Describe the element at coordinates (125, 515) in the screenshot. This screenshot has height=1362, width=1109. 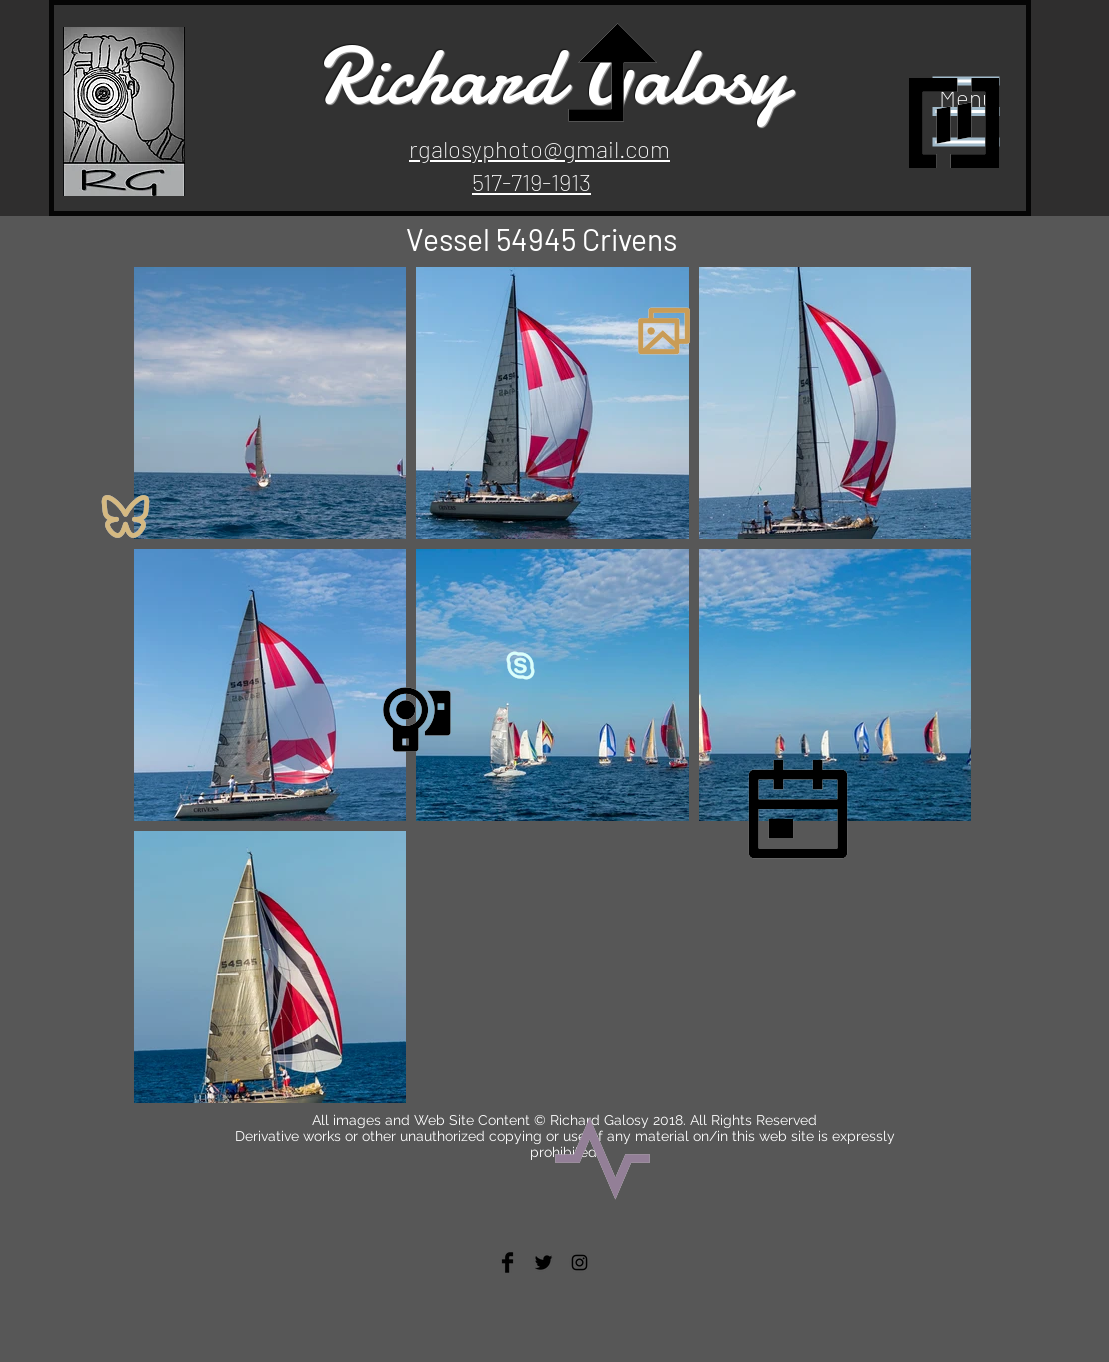
I see `open the Bluesky app` at that location.